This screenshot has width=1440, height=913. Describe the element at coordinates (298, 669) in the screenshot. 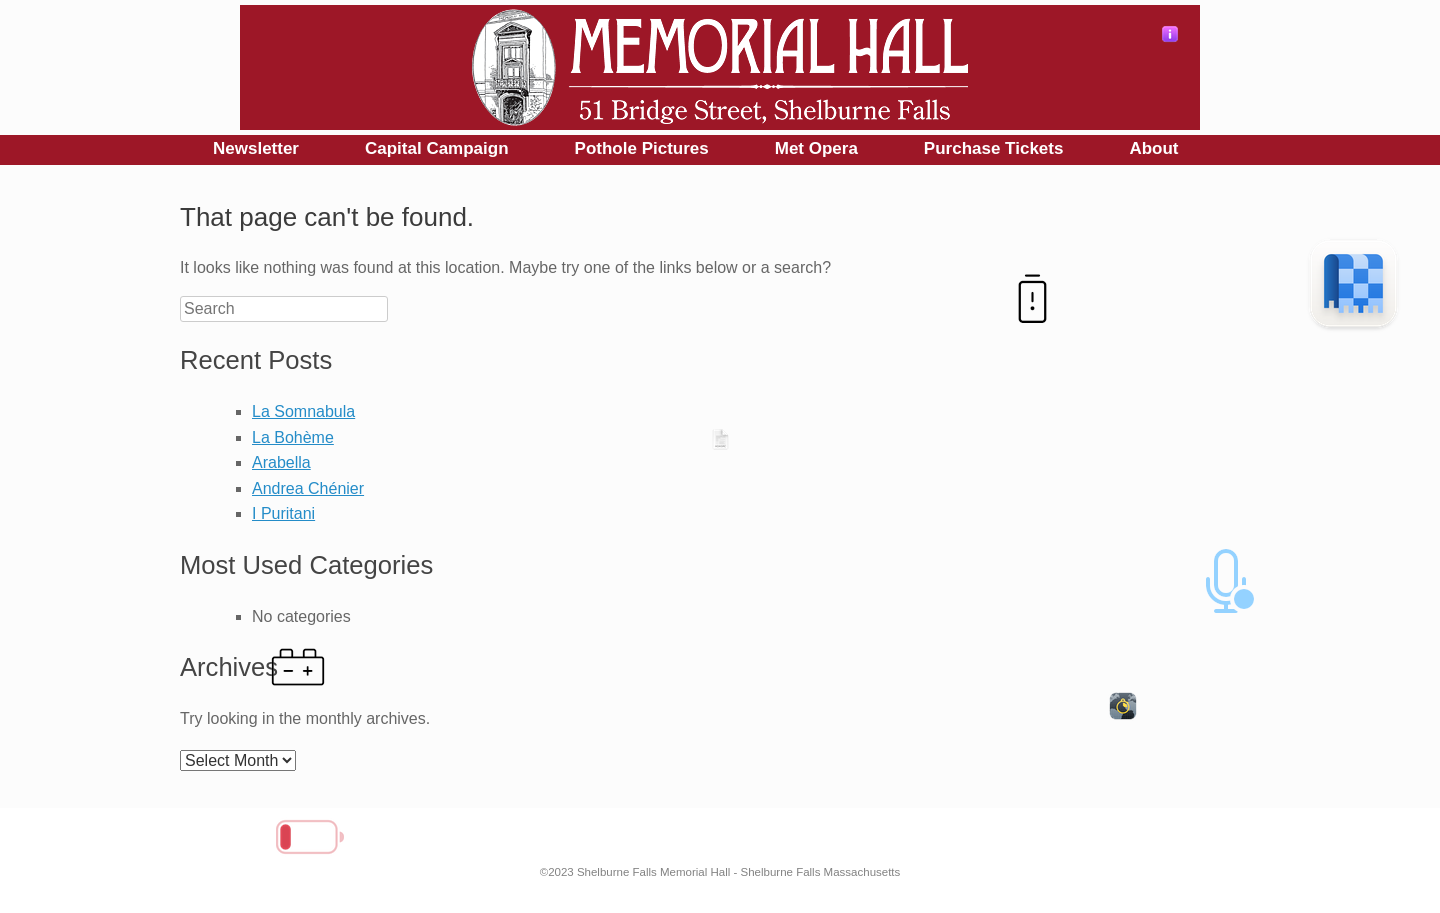

I see `view car battery status` at that location.